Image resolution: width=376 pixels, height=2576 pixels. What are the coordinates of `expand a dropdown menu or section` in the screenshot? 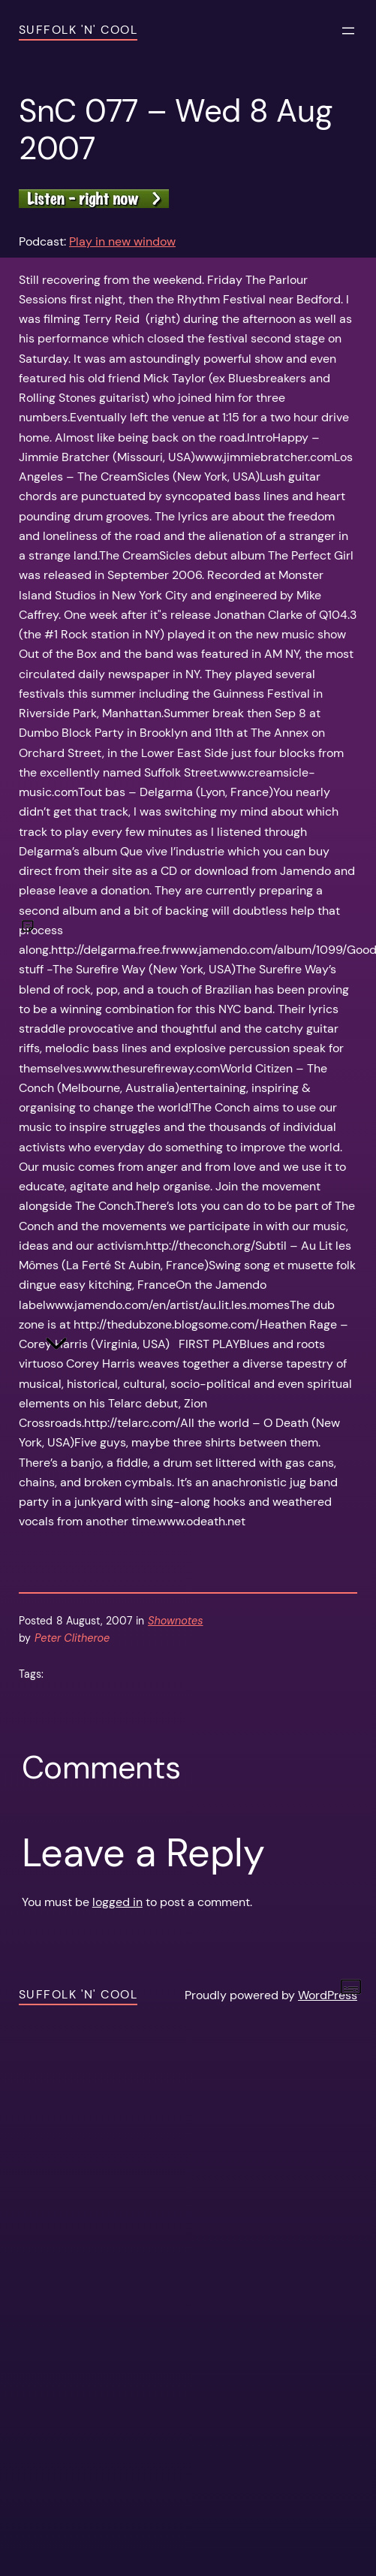 It's located at (56, 1344).